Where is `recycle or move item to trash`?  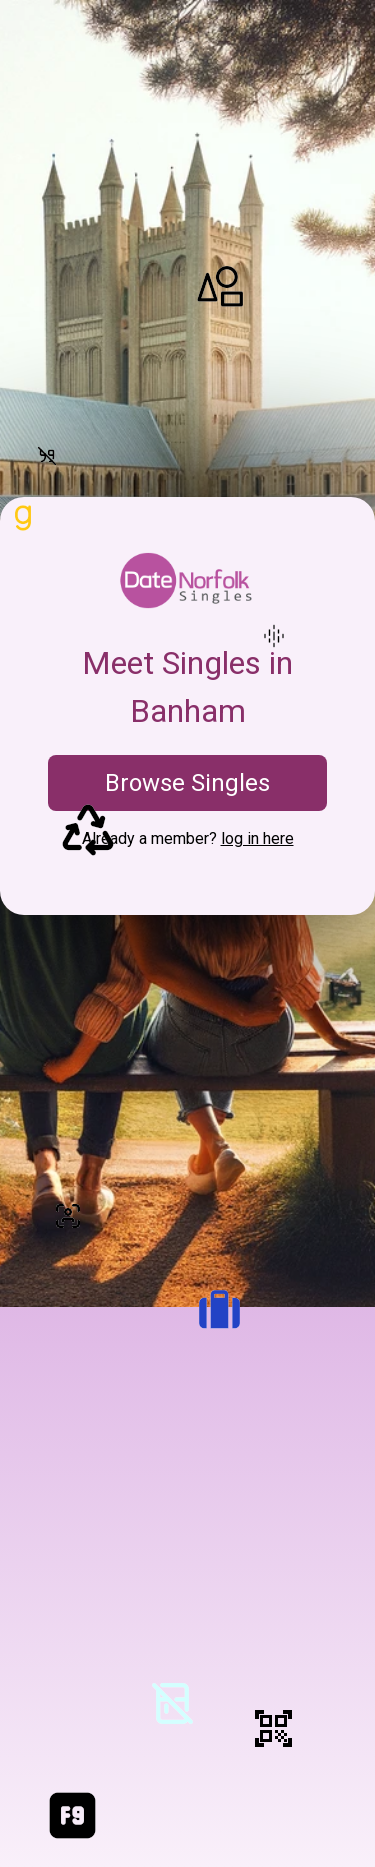
recycle or move item to trash is located at coordinates (88, 830).